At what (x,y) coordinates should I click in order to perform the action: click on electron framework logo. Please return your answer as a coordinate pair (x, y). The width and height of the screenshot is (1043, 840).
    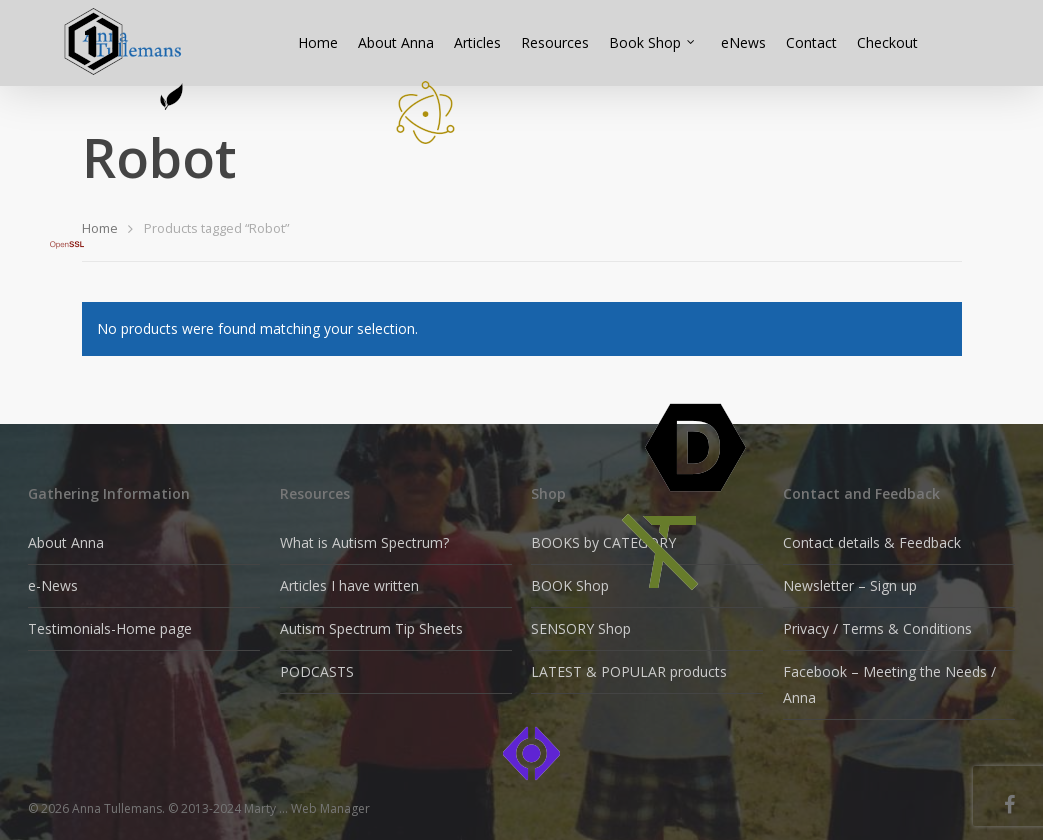
    Looking at the image, I should click on (425, 112).